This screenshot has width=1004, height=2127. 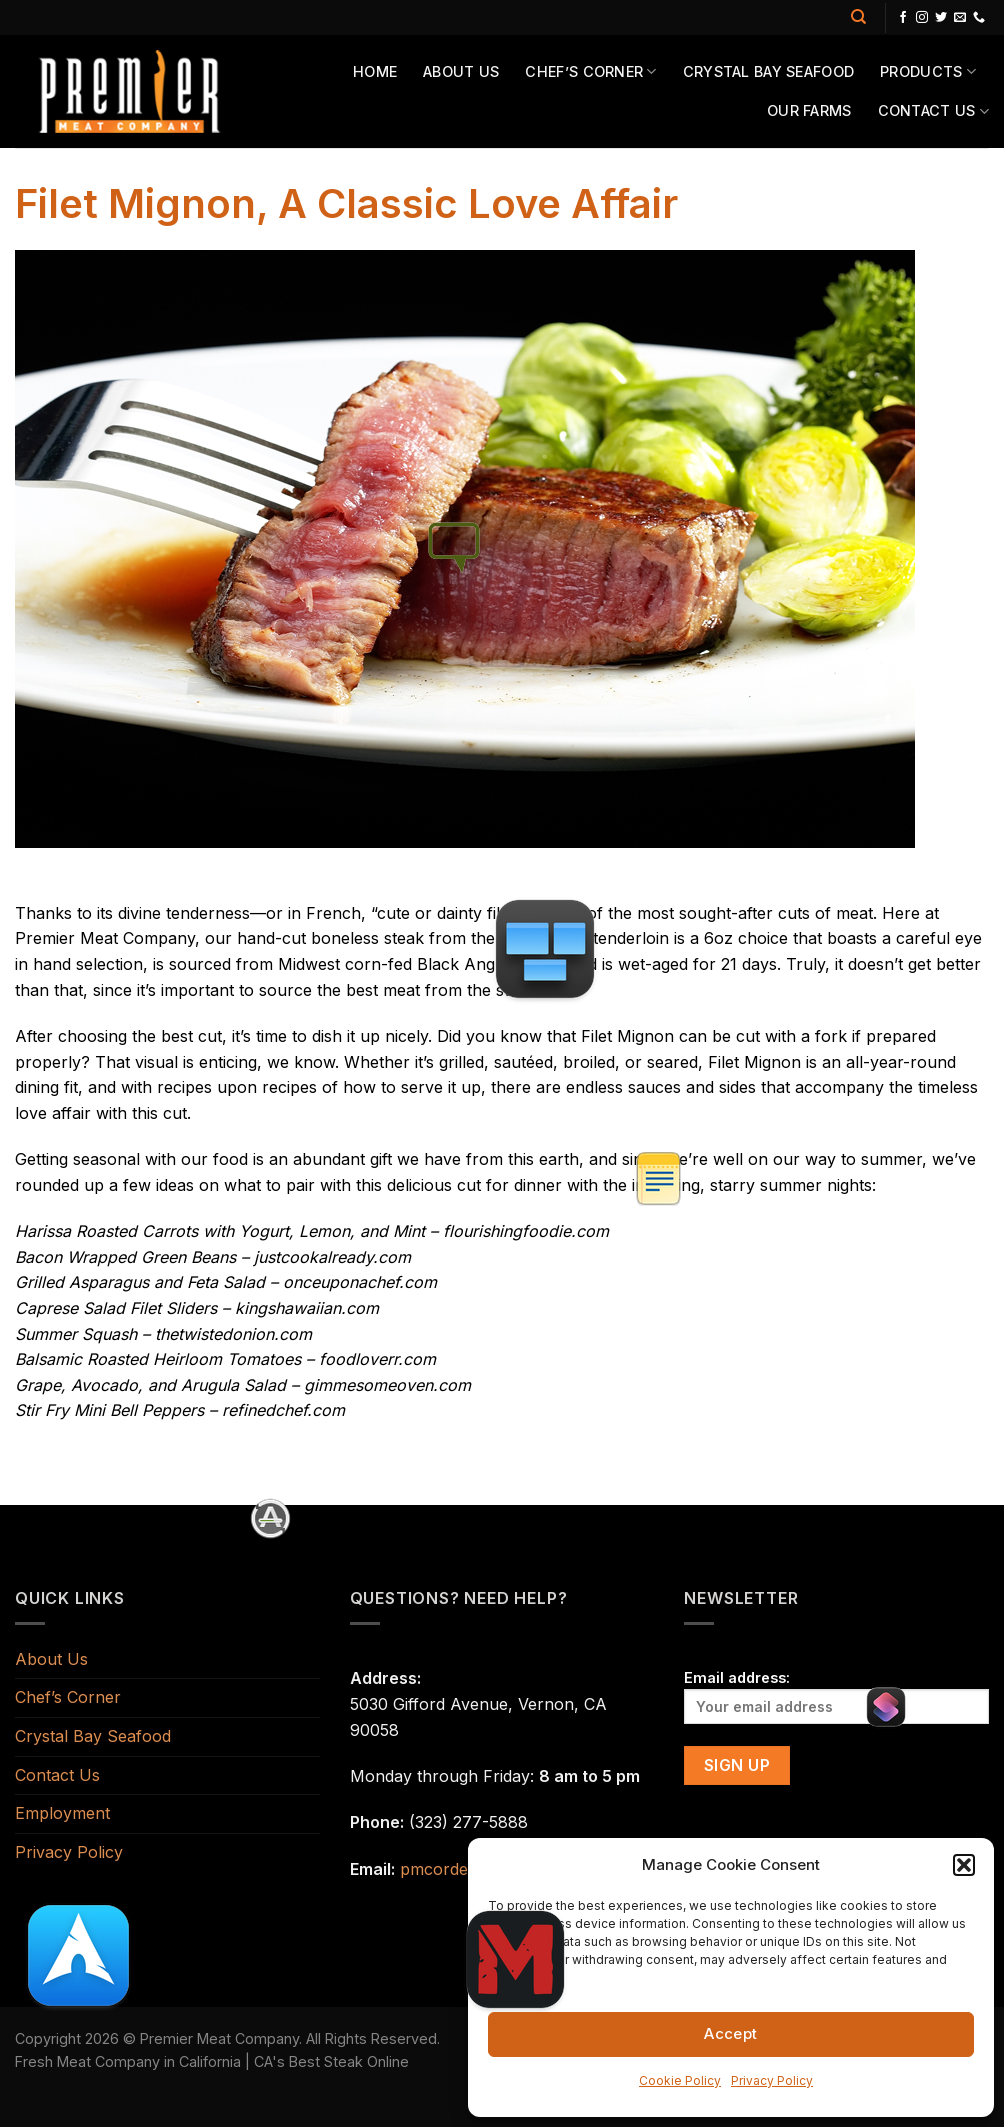 I want to click on launch arch linux application, so click(x=78, y=1955).